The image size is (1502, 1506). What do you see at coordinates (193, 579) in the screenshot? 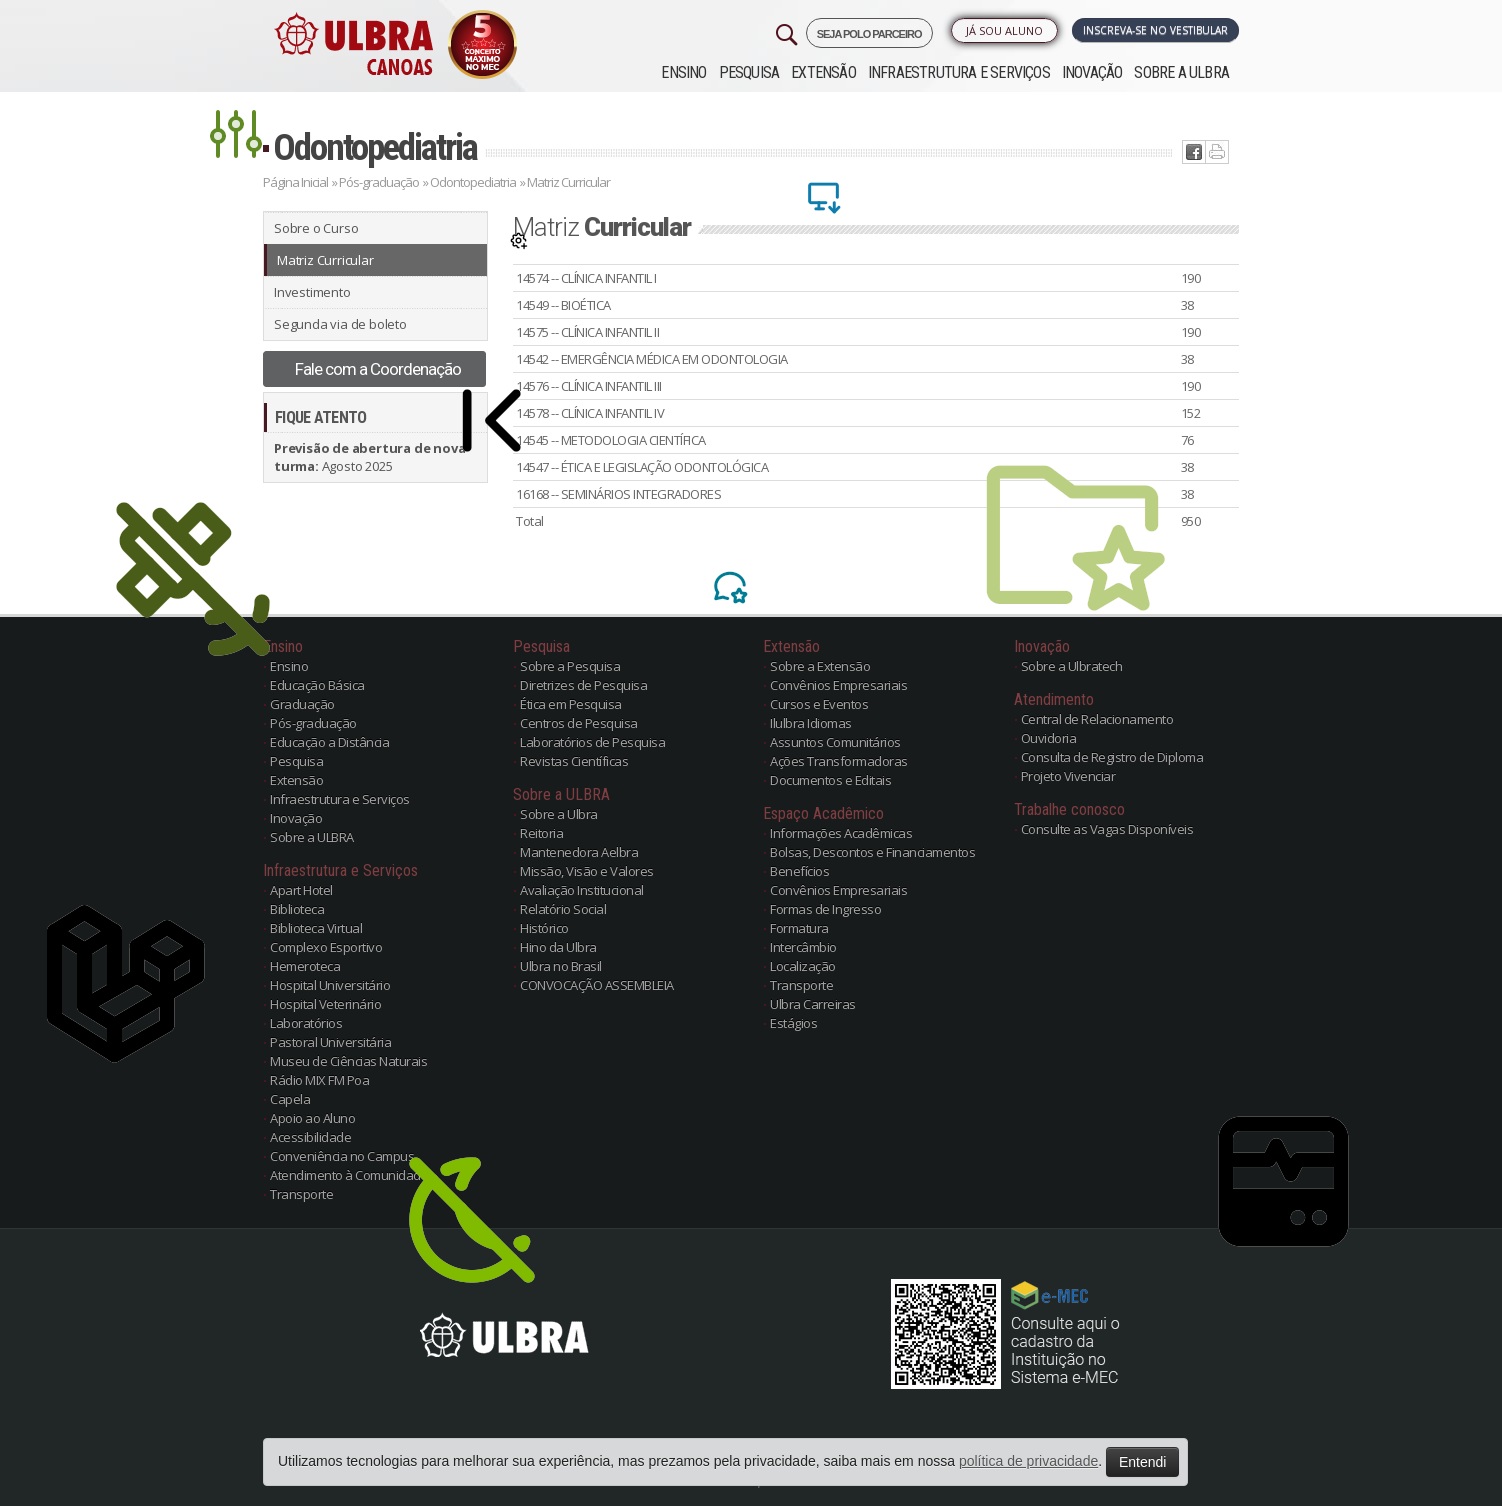
I see `satellite connection unavailable` at bounding box center [193, 579].